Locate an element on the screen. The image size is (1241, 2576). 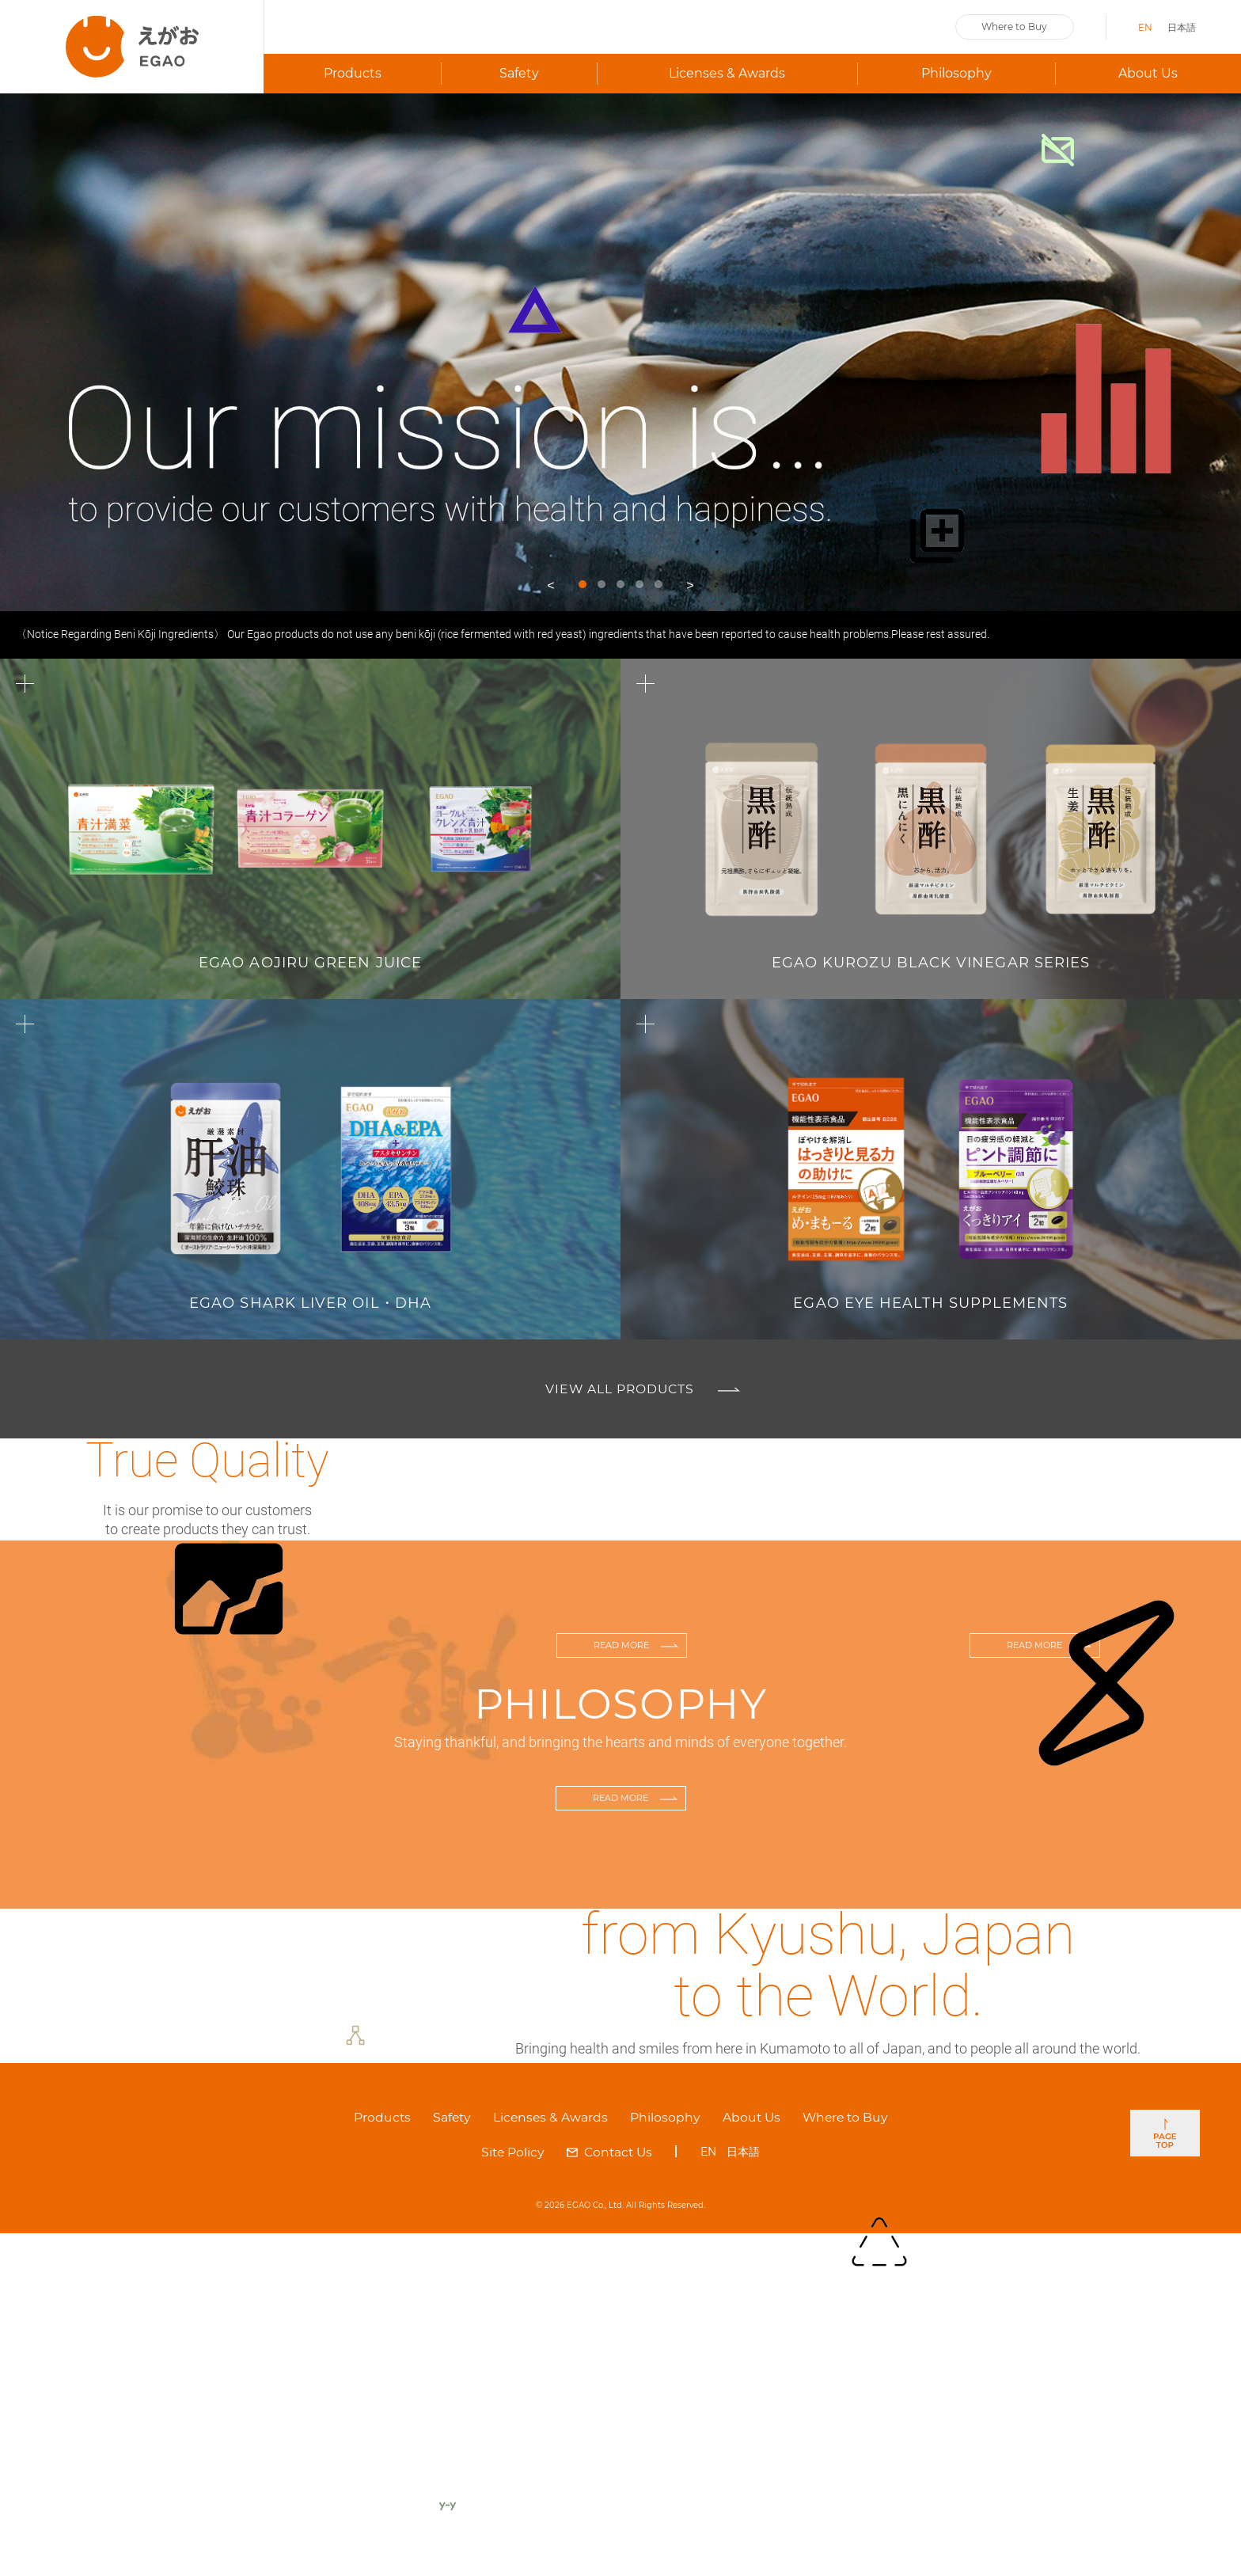
access THORChain cryptocurrency services is located at coordinates (1106, 1683).